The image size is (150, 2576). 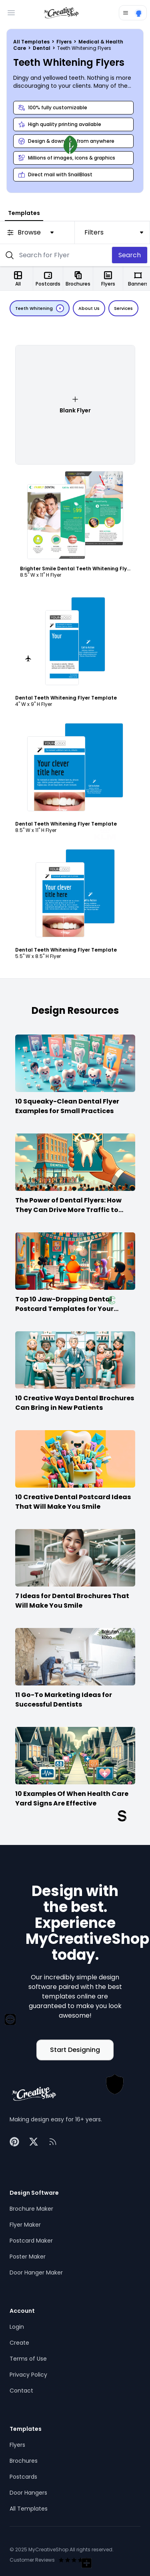 I want to click on navigate to Sanity CMS integration, so click(x=122, y=1816).